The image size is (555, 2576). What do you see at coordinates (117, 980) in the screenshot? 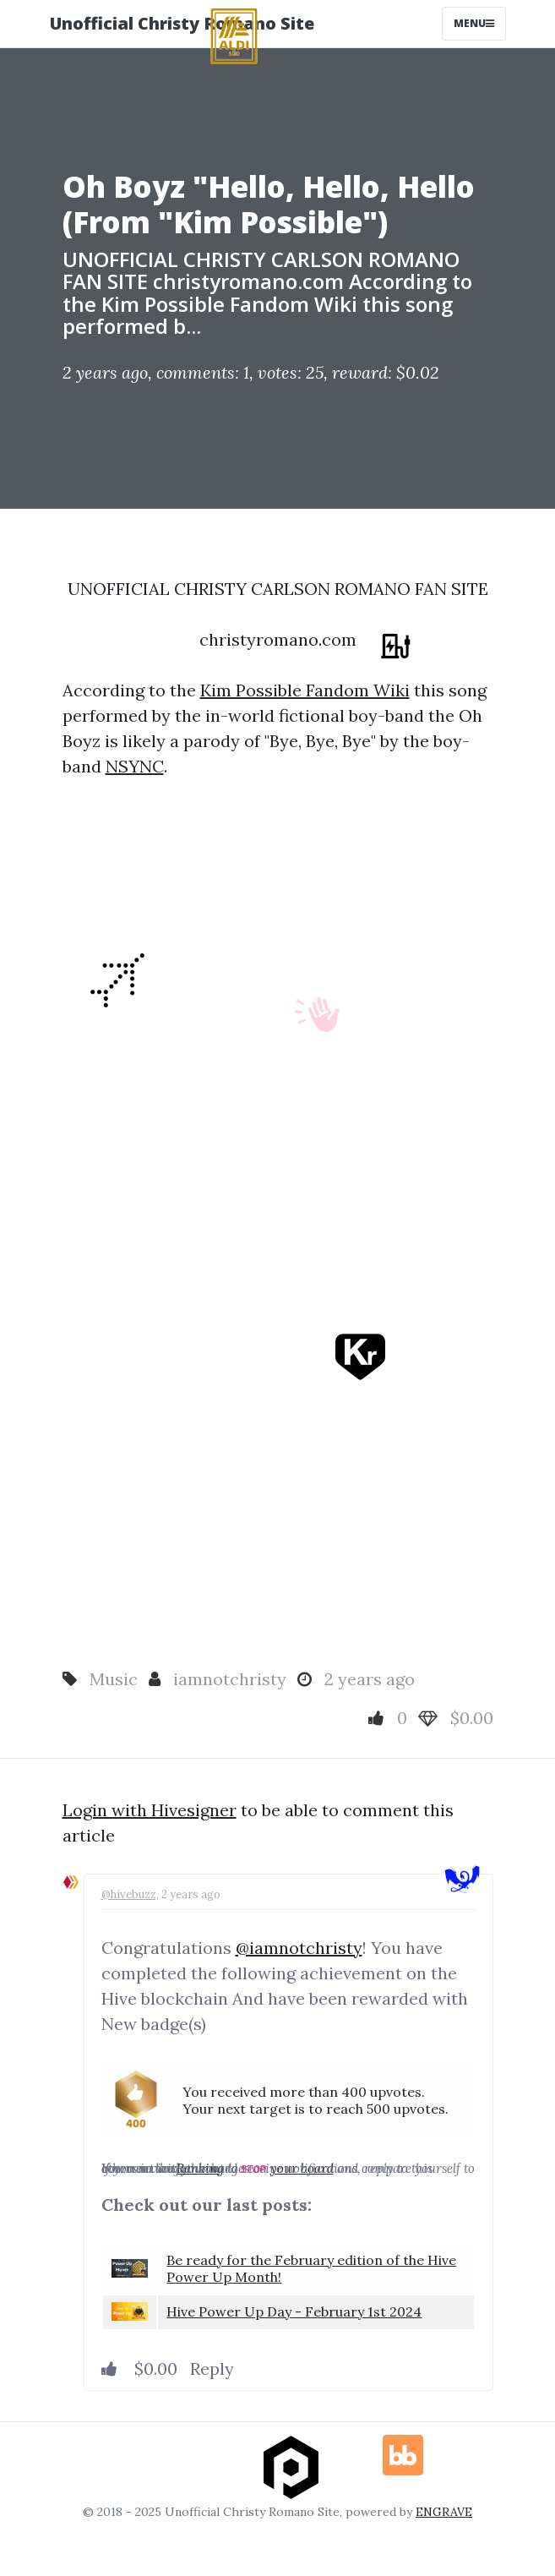
I see `open the Indigo app` at bounding box center [117, 980].